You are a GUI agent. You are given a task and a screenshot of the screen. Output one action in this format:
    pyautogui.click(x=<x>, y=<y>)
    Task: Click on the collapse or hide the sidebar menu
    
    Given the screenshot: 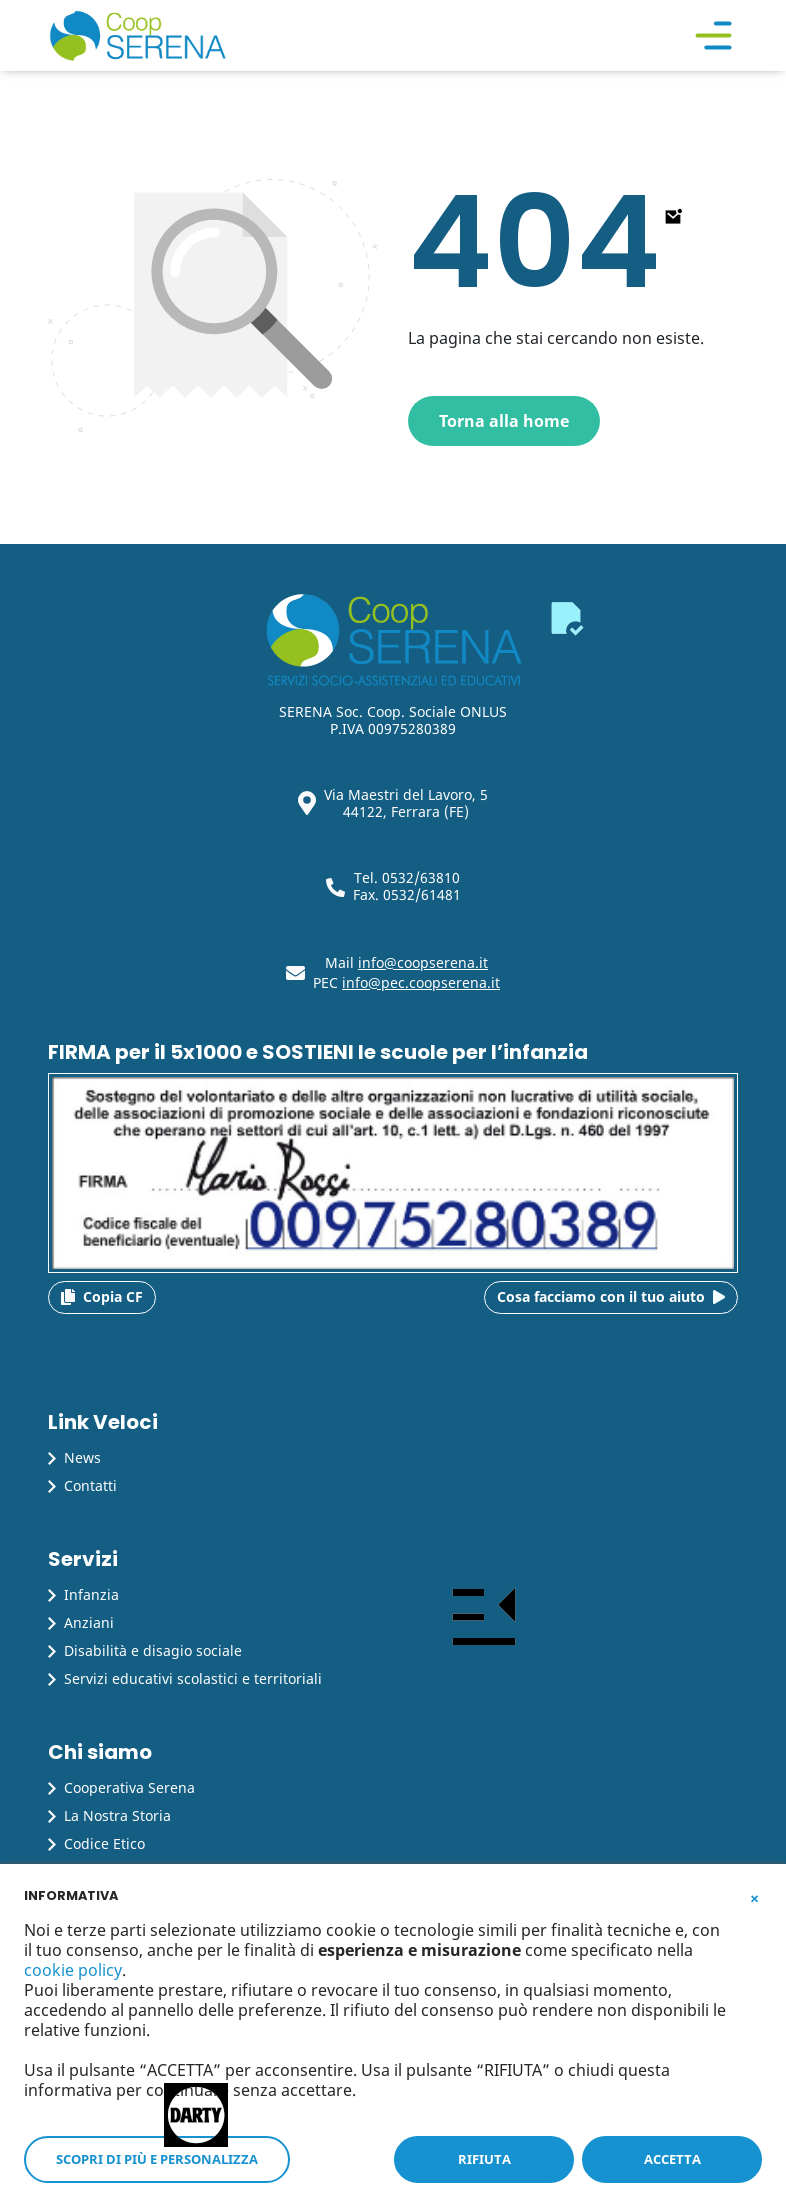 What is the action you would take?
    pyautogui.click(x=484, y=1617)
    